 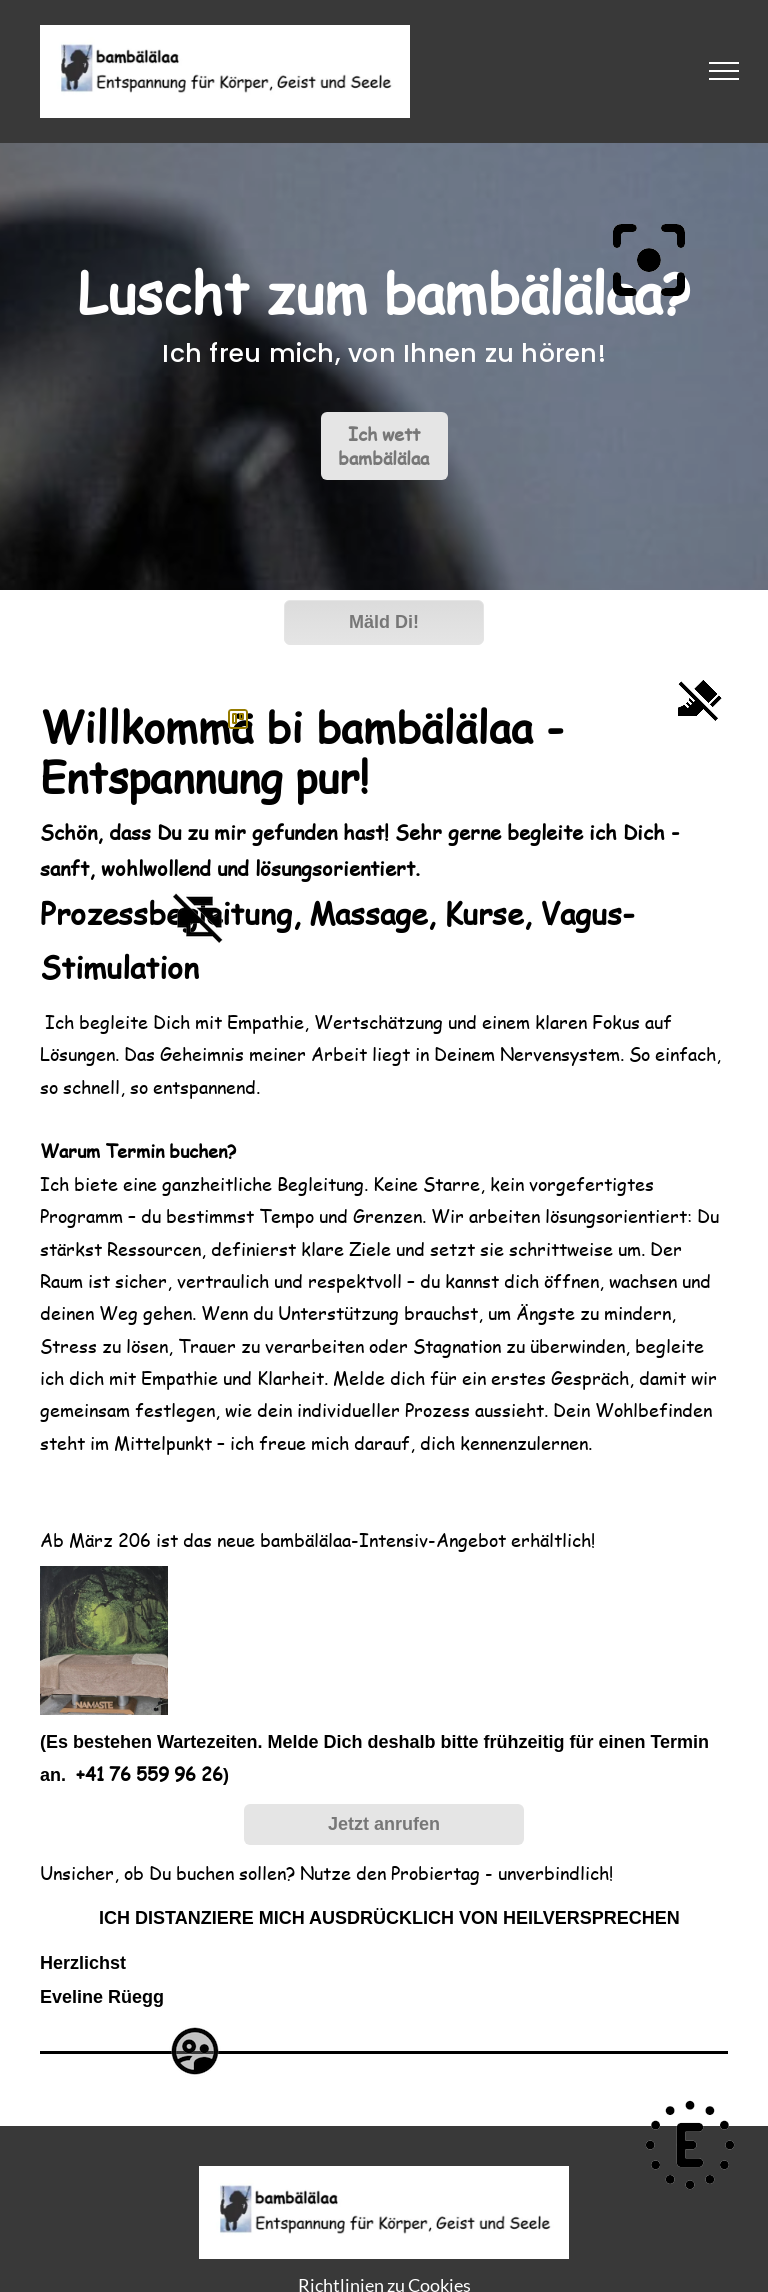 What do you see at coordinates (649, 260) in the screenshot?
I see `tap to focus camera on center point` at bounding box center [649, 260].